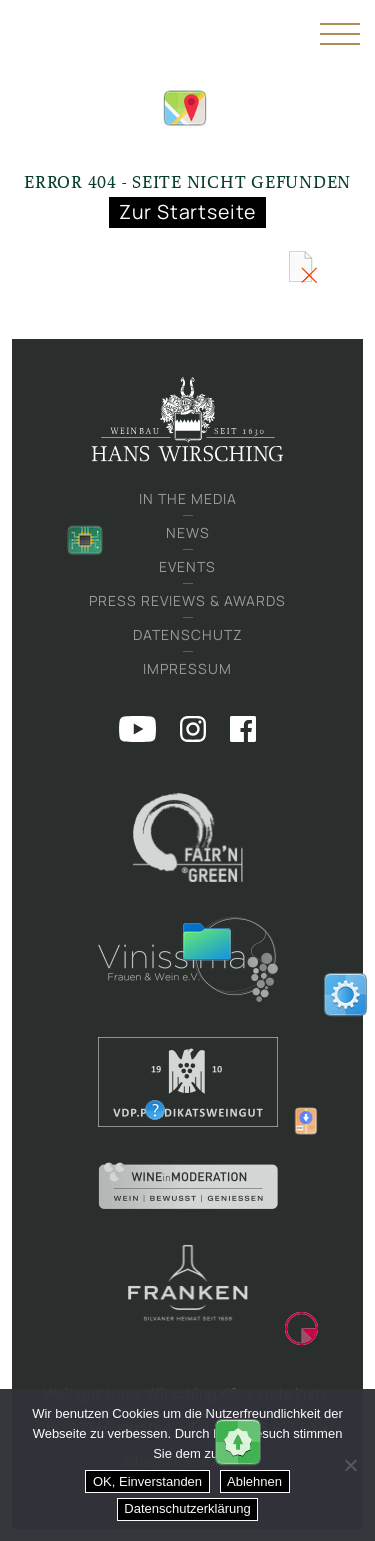 Image resolution: width=375 pixels, height=1541 pixels. Describe the element at coordinates (301, 1328) in the screenshot. I see `view disk storage usage` at that location.